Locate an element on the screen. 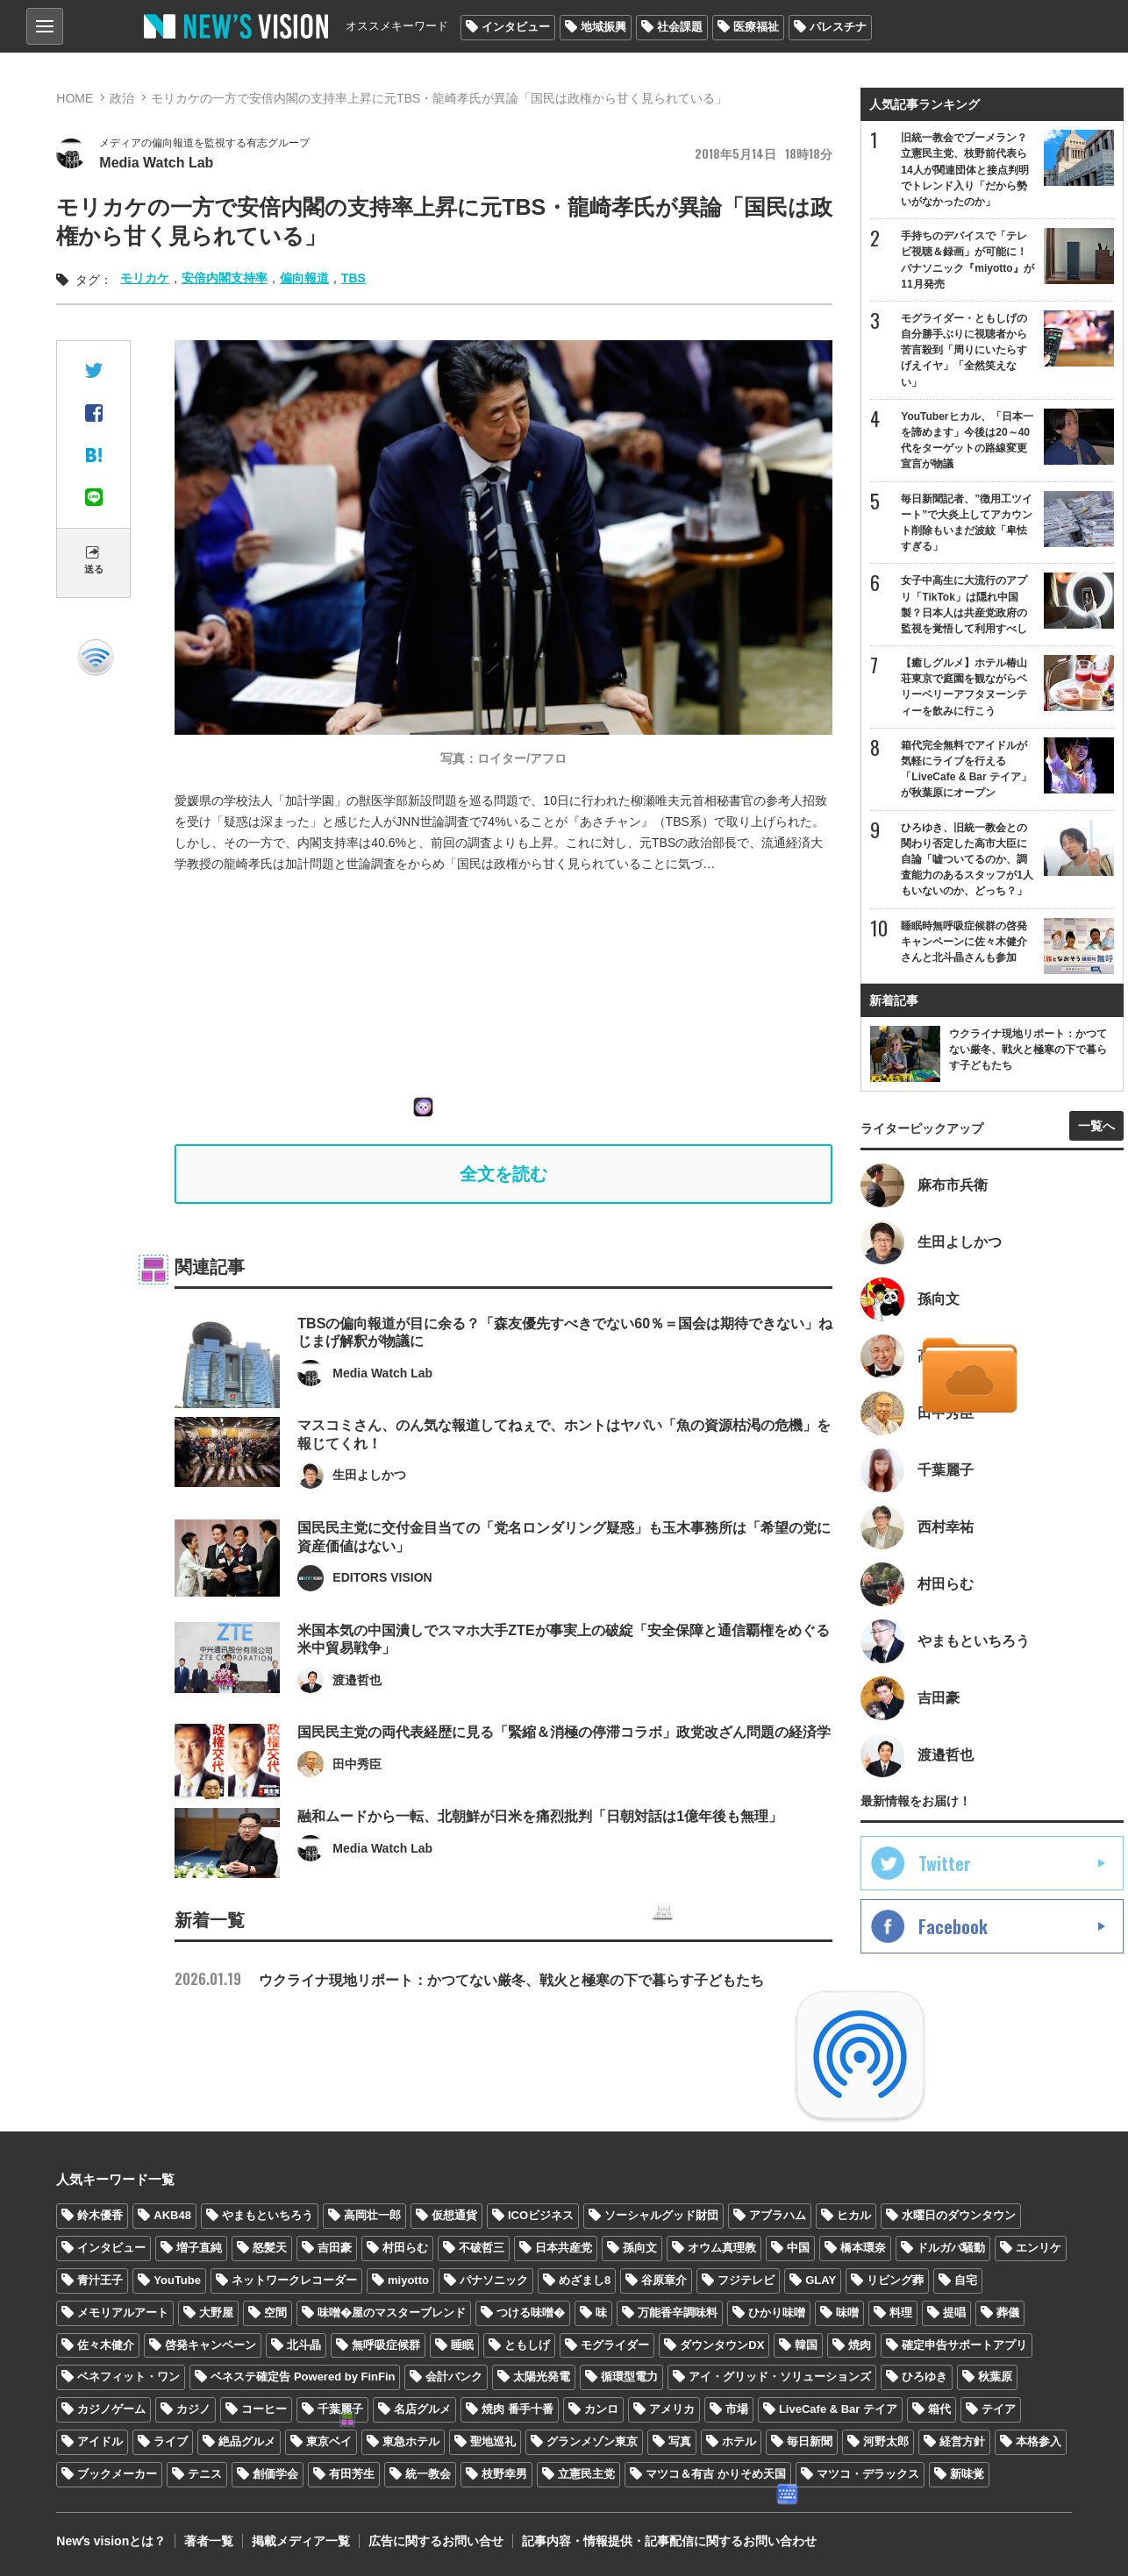 The image size is (1128, 2576). share files wirelessly with nearby Apple devices is located at coordinates (860, 2054).